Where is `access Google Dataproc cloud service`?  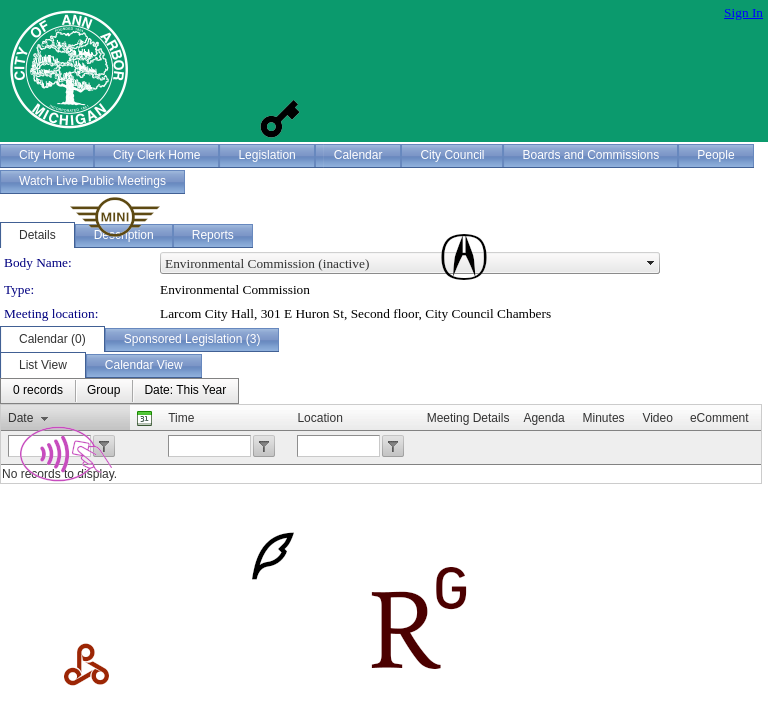 access Google Dataproc cloud service is located at coordinates (86, 664).